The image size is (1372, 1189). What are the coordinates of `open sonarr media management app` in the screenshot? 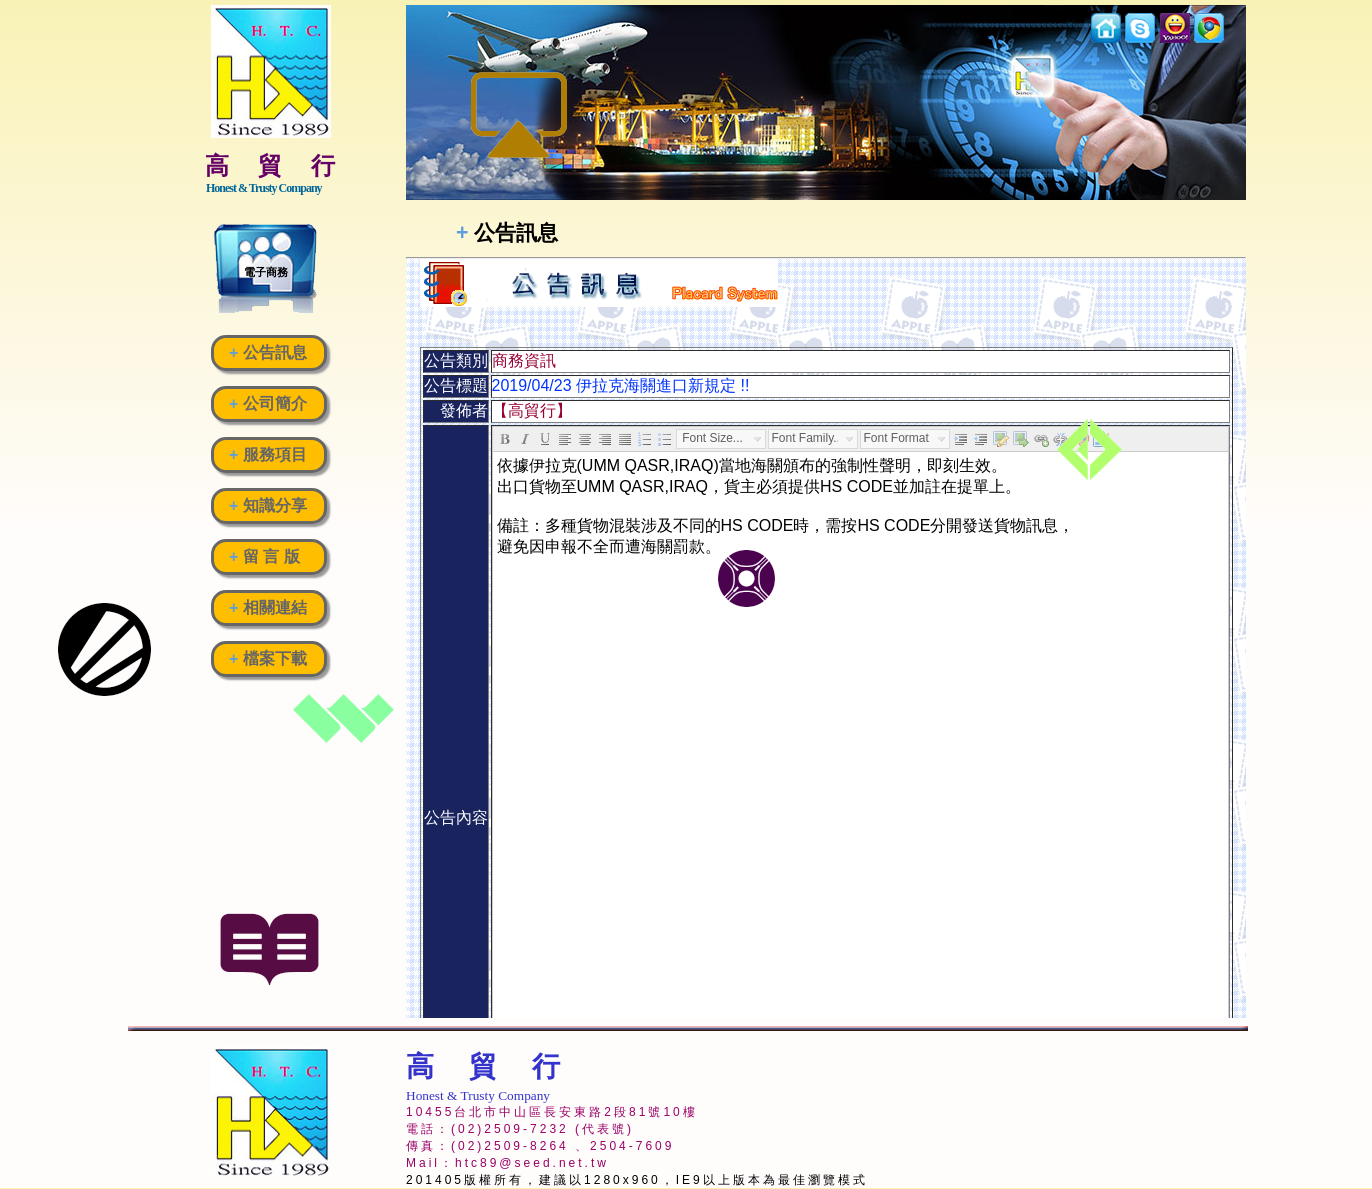 It's located at (746, 578).